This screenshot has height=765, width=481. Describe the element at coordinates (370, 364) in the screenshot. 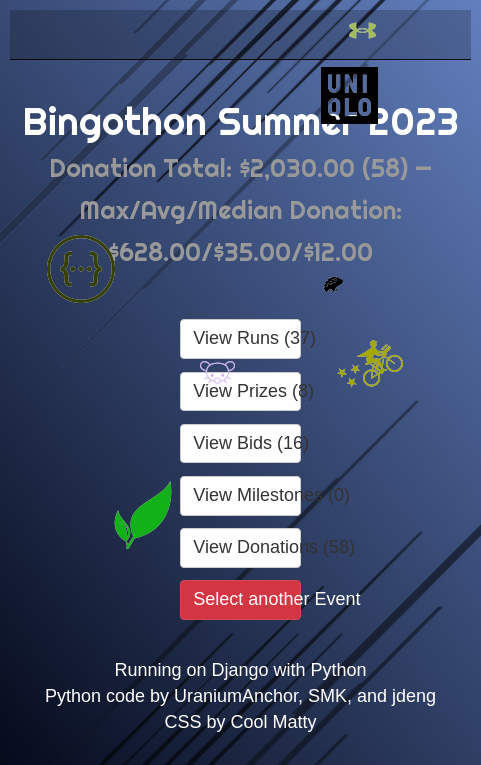

I see `open the Postmates delivery app` at that location.